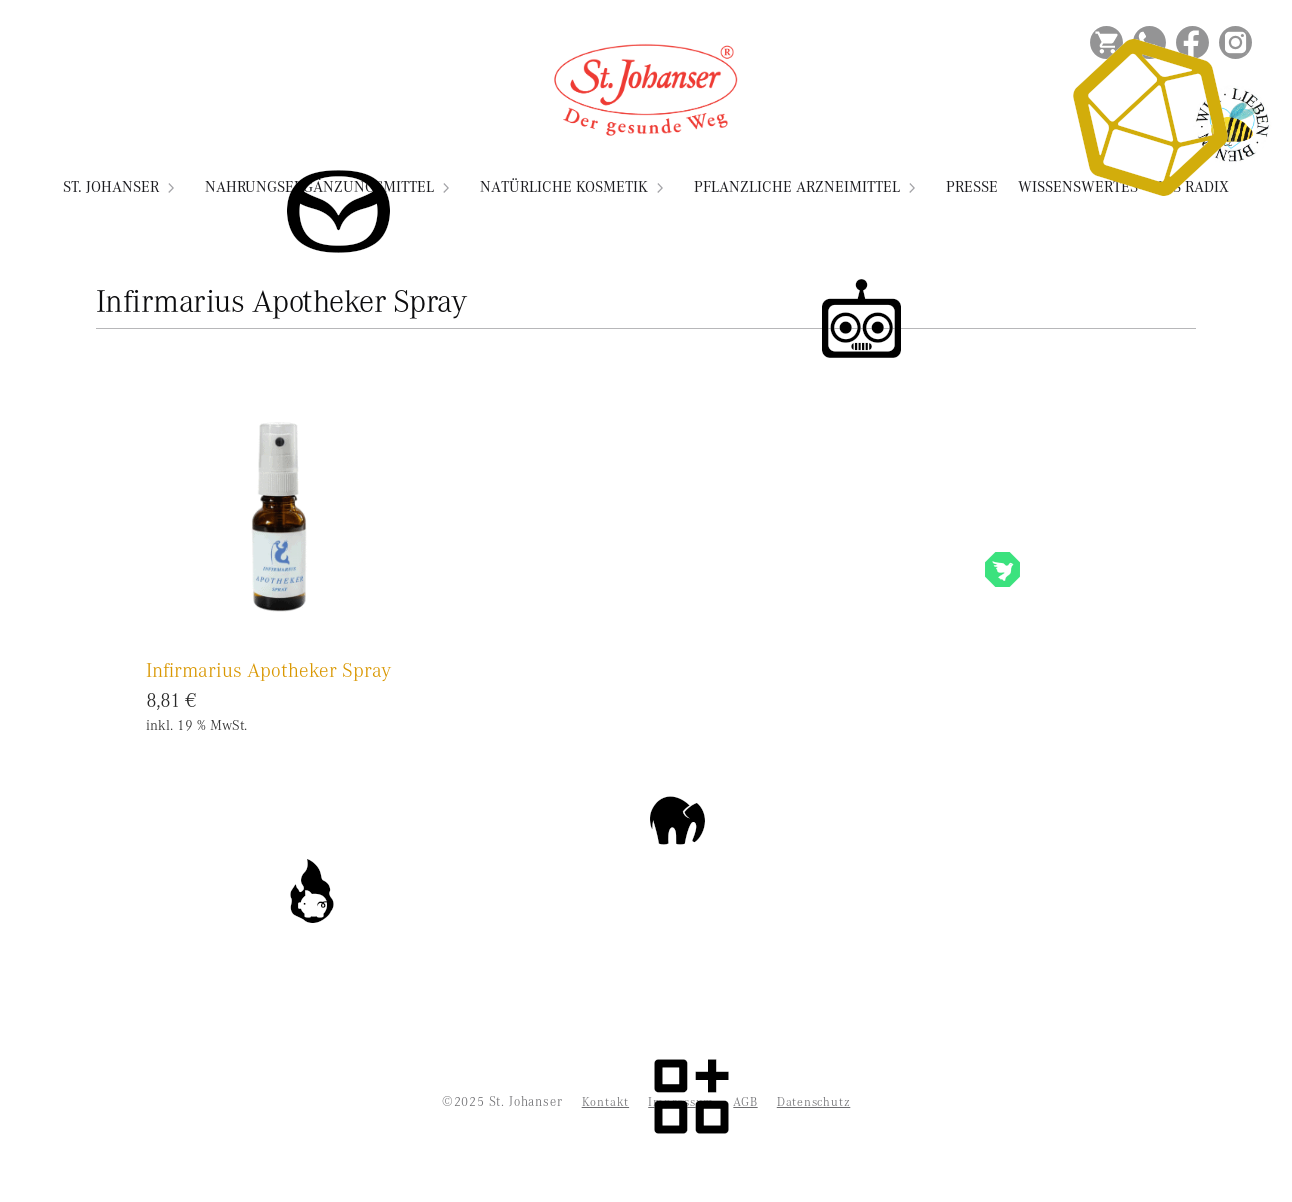 The image size is (1292, 1202). Describe the element at coordinates (312, 891) in the screenshot. I see `open Firefly III personal finance manager` at that location.